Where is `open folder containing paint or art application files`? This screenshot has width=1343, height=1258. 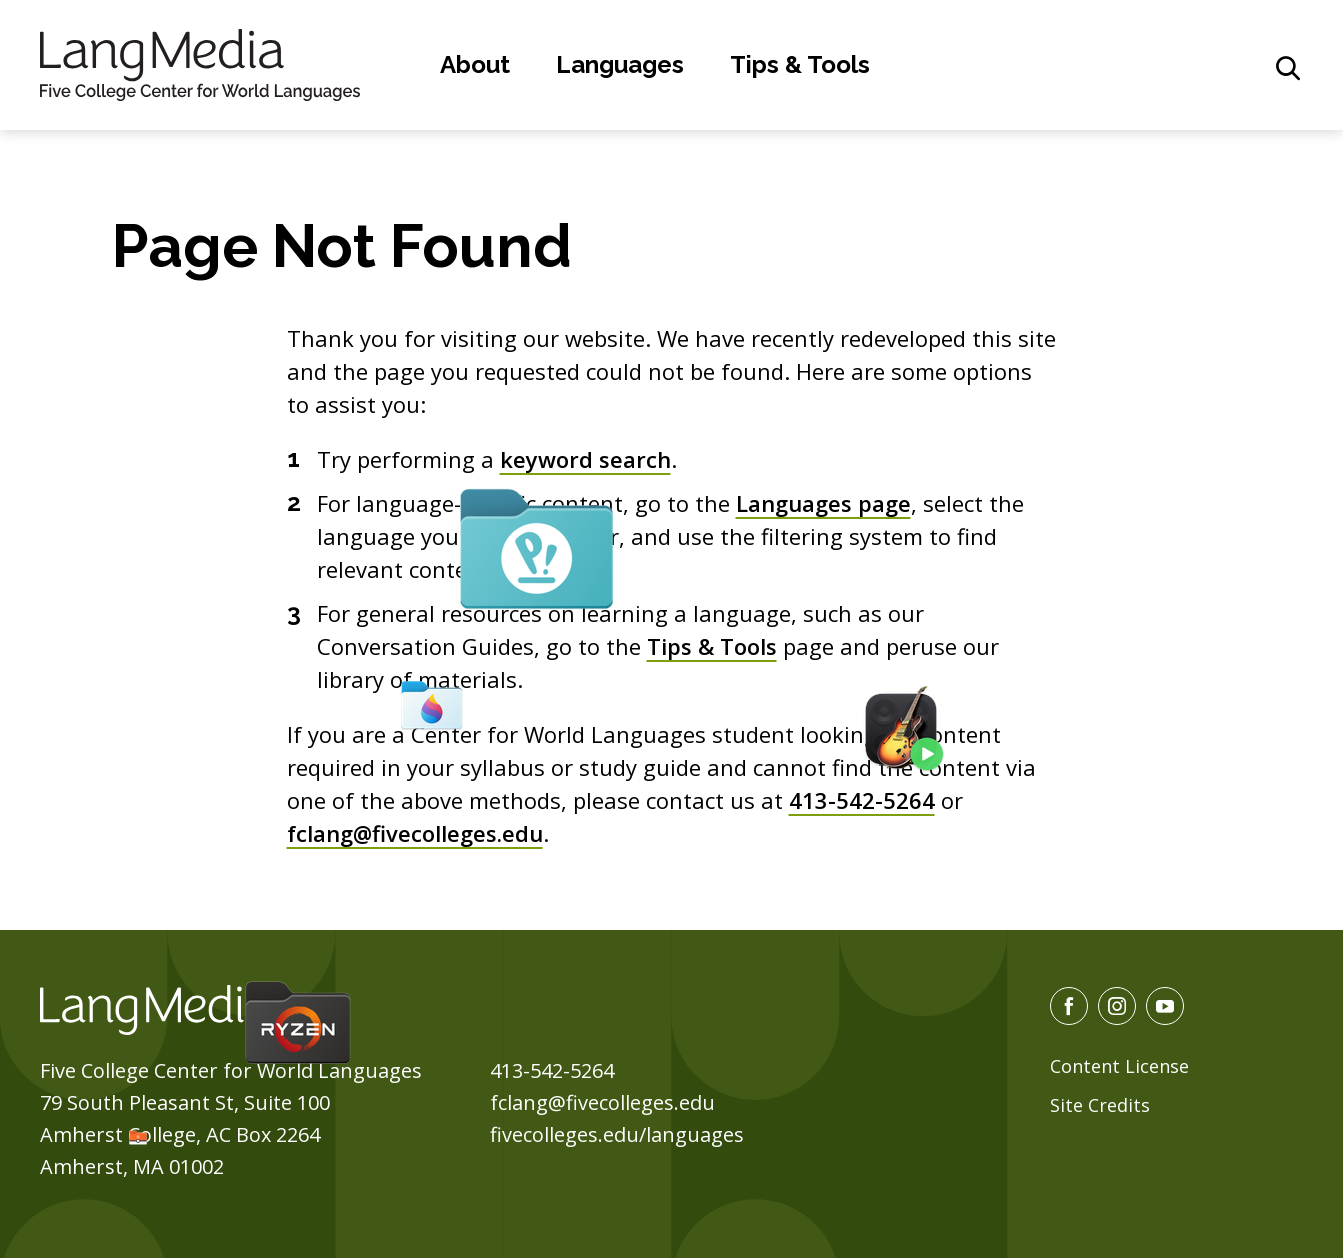
open folder containing paint or art application files is located at coordinates (431, 706).